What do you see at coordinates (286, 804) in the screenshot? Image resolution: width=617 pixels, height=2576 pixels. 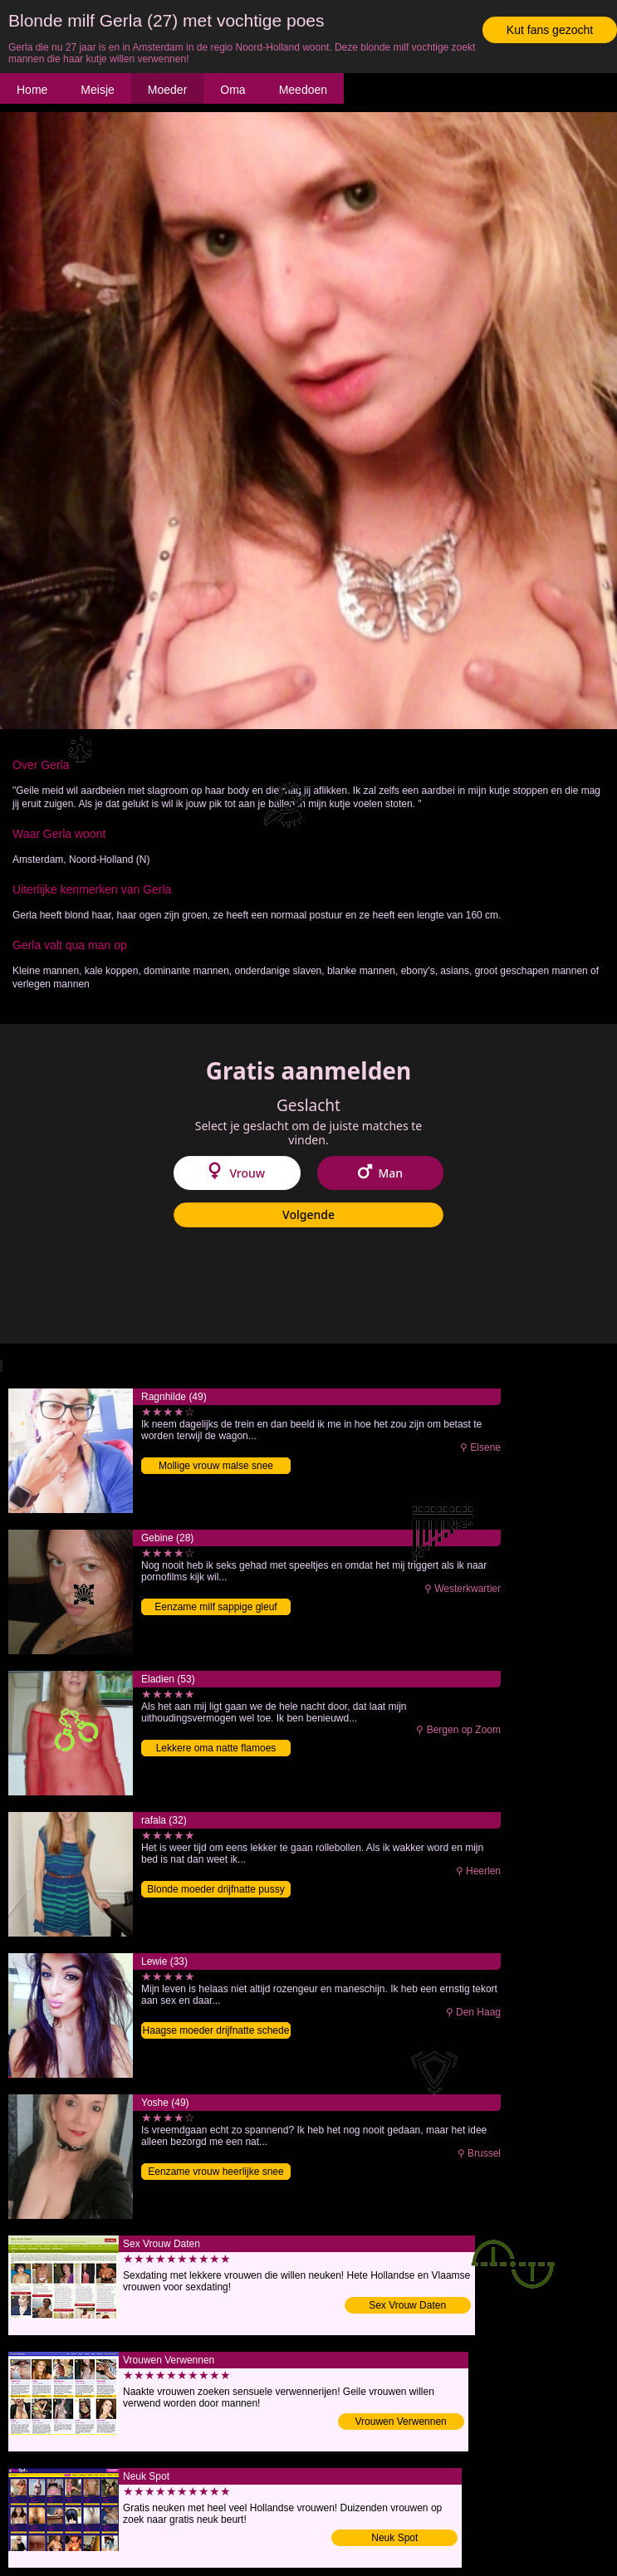 I see `venus flytrap plant icon for a nature or botany game` at bounding box center [286, 804].